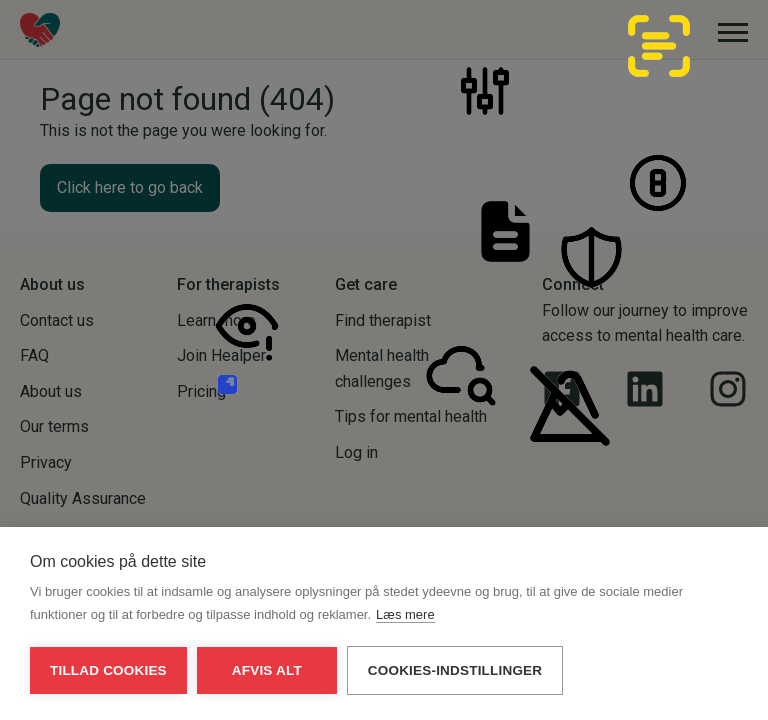 This screenshot has height=720, width=768. Describe the element at coordinates (570, 406) in the screenshot. I see `image unavailable or cannot be displayed` at that location.